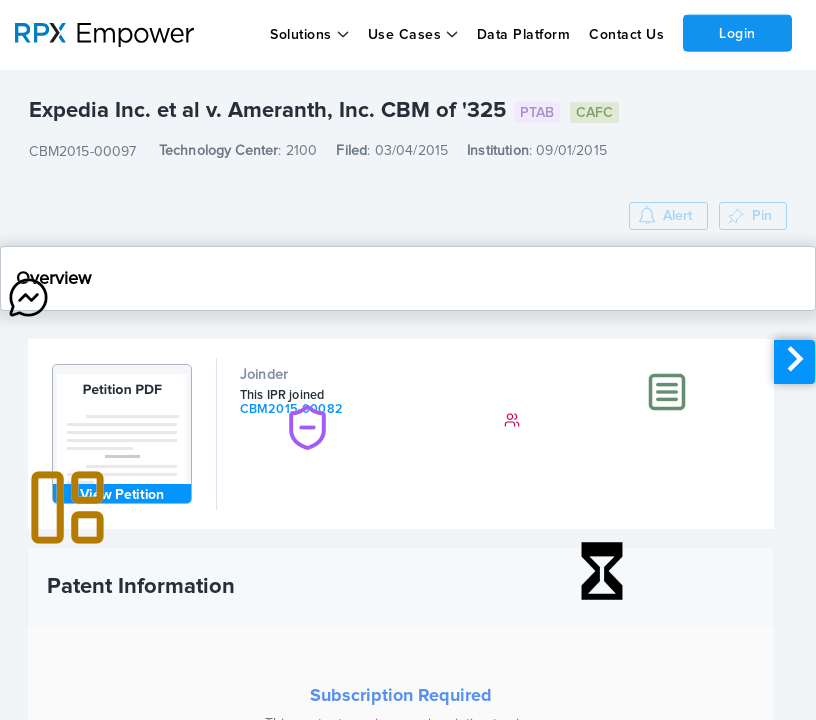 This screenshot has width=816, height=720. What do you see at coordinates (28, 297) in the screenshot?
I see `open Facebook Messenger` at bounding box center [28, 297].